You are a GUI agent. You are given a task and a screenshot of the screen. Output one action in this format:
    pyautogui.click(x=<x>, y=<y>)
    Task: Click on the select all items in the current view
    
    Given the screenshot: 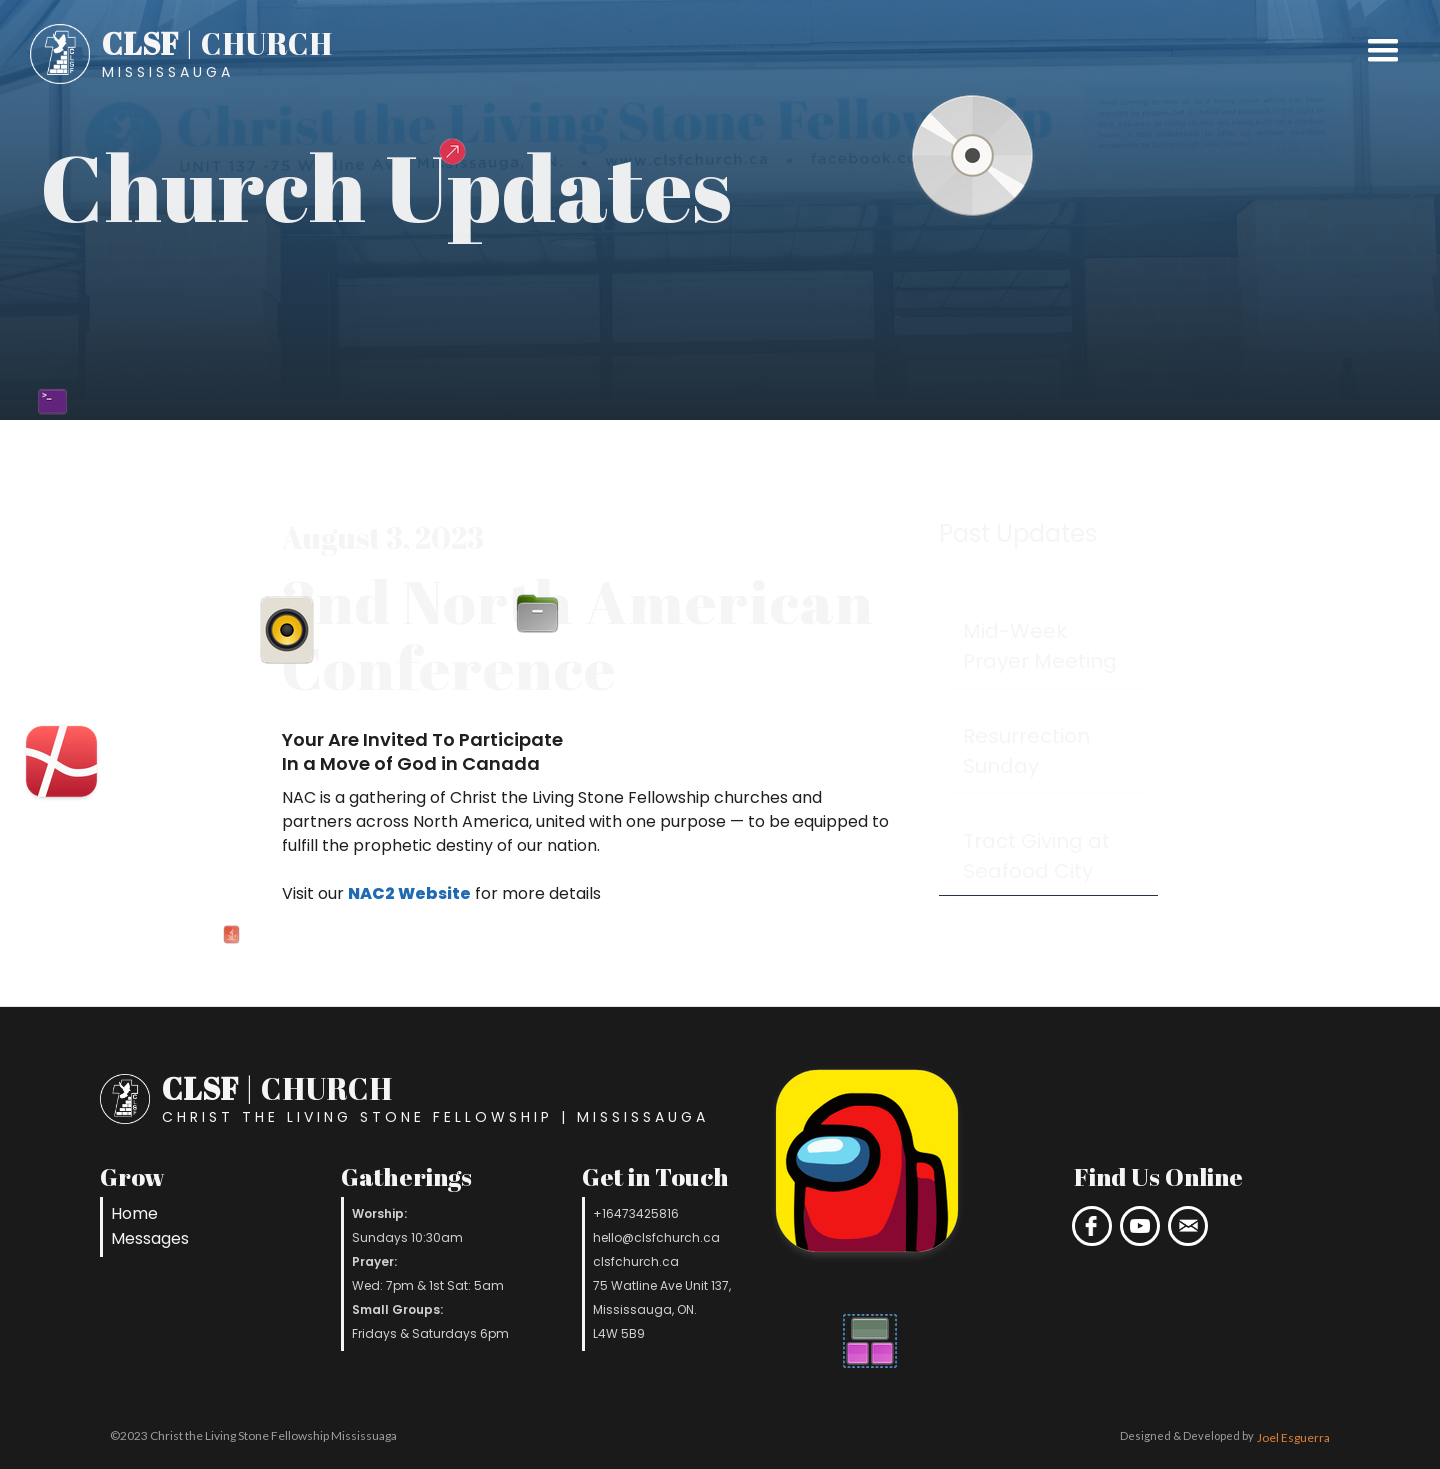 What is the action you would take?
    pyautogui.click(x=870, y=1341)
    